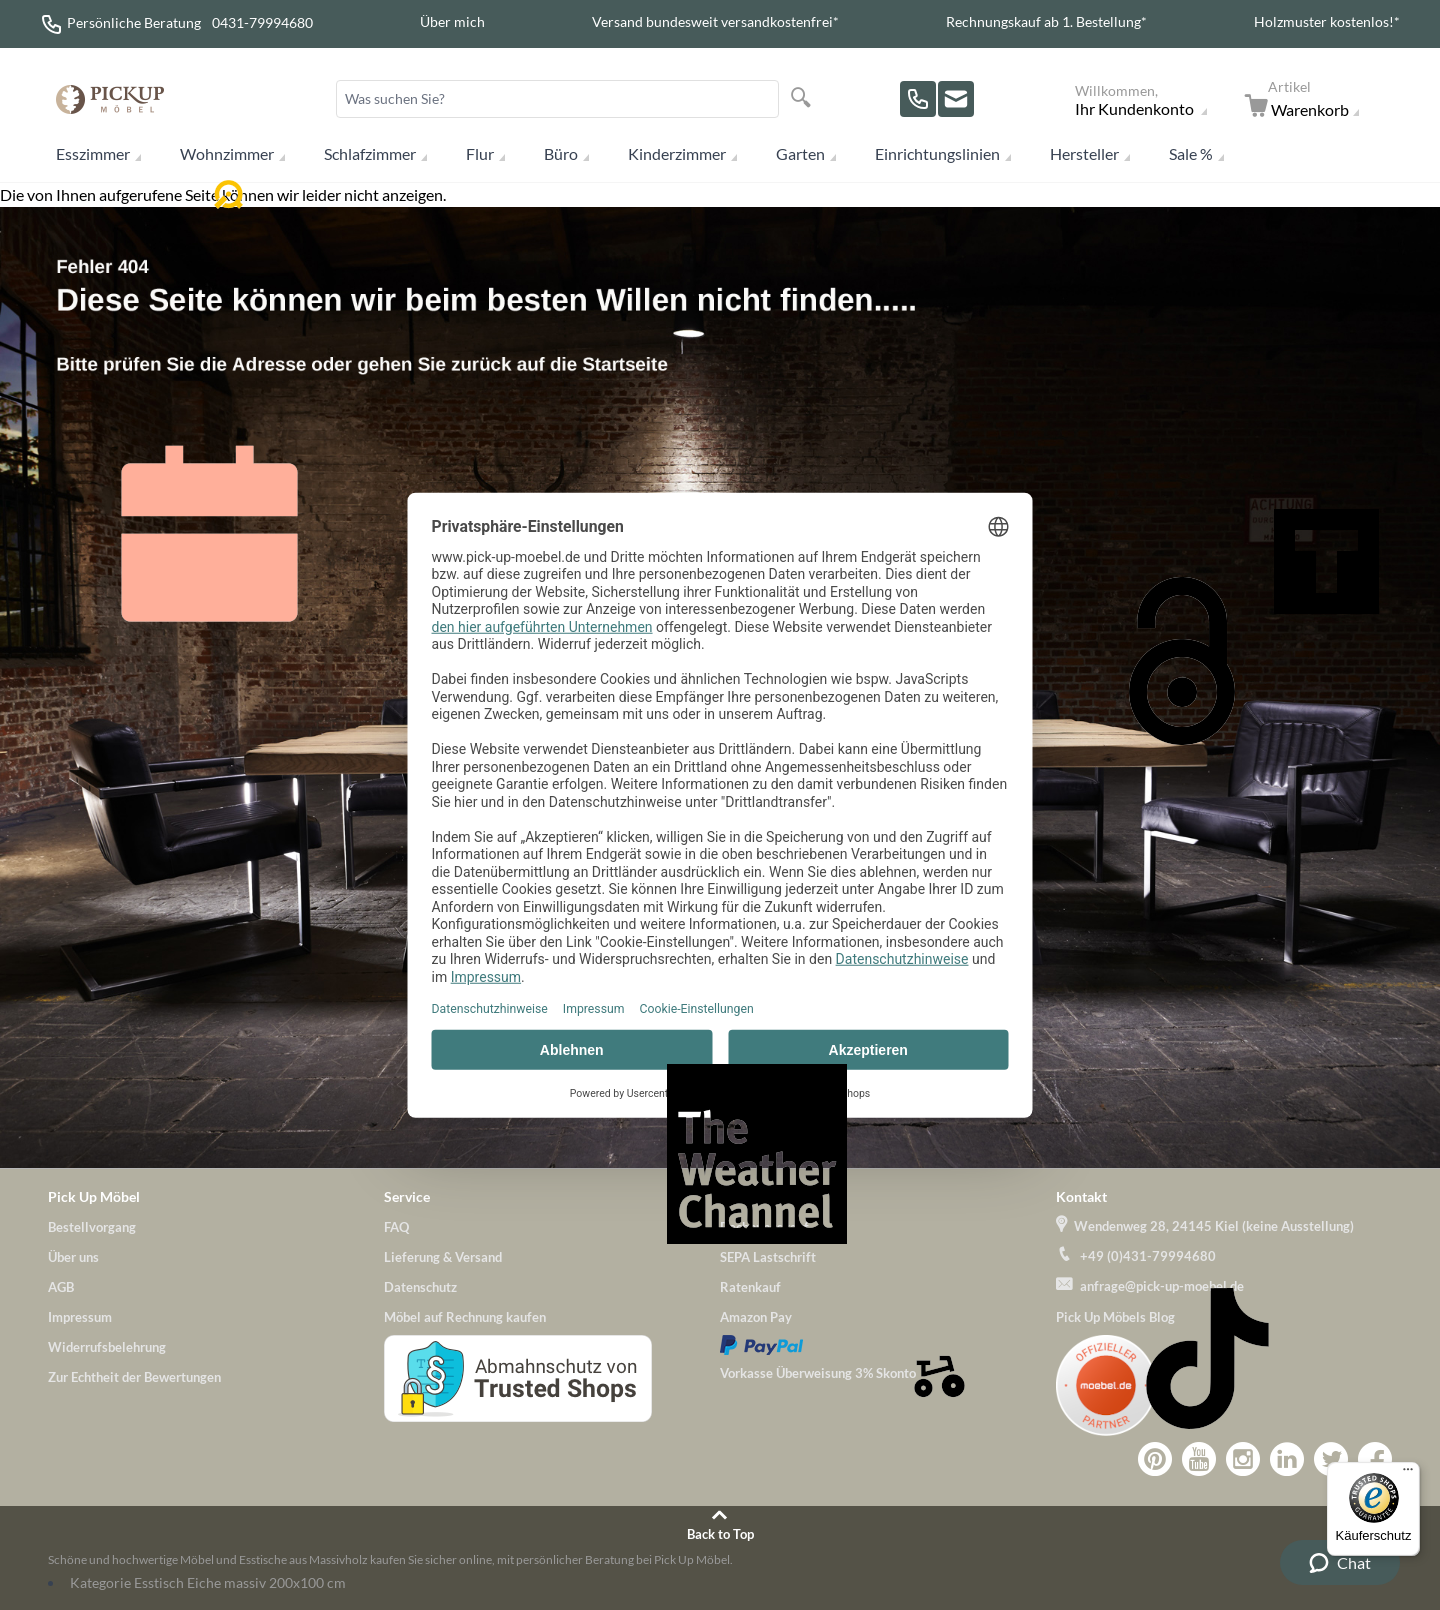 The width and height of the screenshot is (1440, 1610). What do you see at coordinates (228, 194) in the screenshot?
I see `ManageIQ cloud management platform logo` at bounding box center [228, 194].